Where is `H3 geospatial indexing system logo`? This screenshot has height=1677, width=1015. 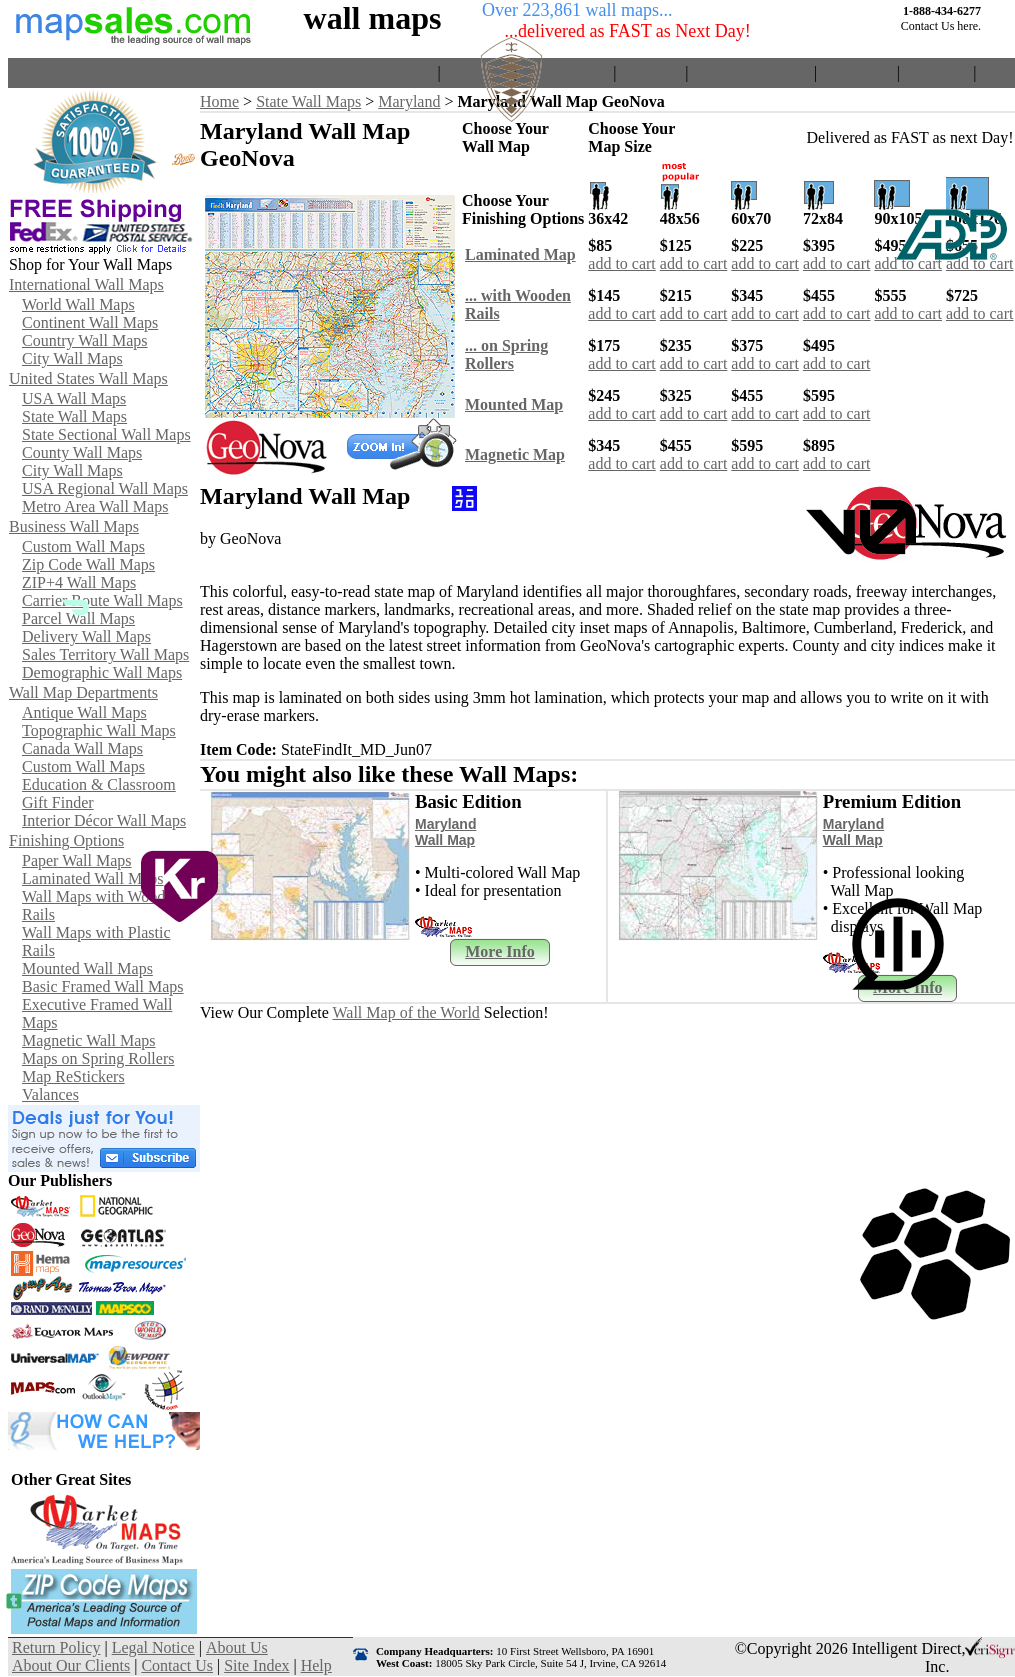
H3 geospatial indexing system logo is located at coordinates (935, 1254).